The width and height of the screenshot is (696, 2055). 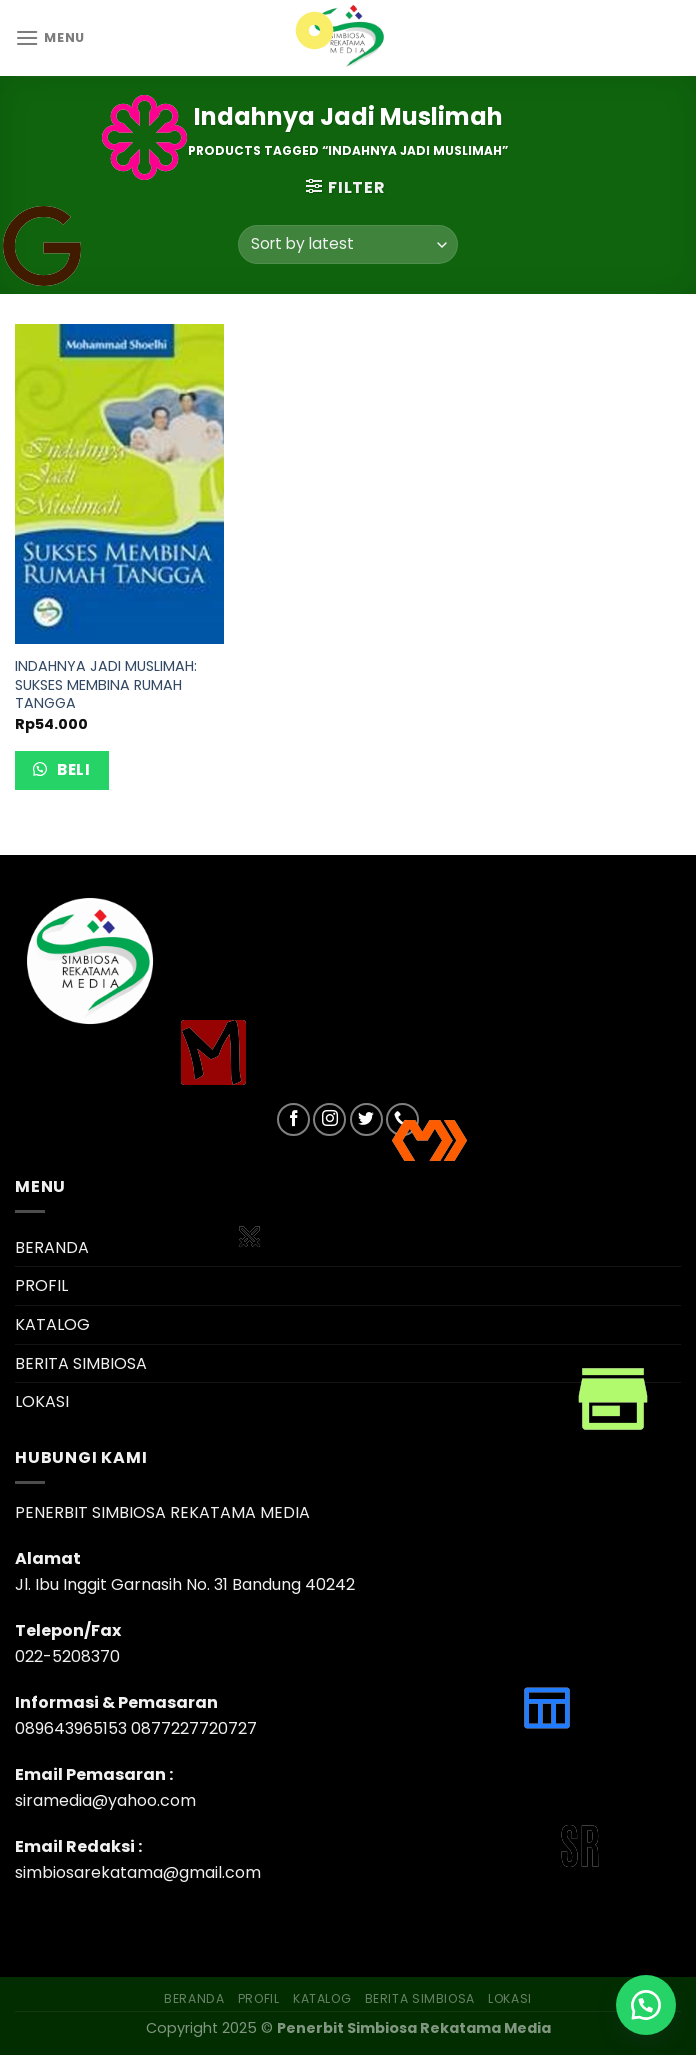 What do you see at coordinates (213, 1052) in the screenshot?
I see `visit the models resource website` at bounding box center [213, 1052].